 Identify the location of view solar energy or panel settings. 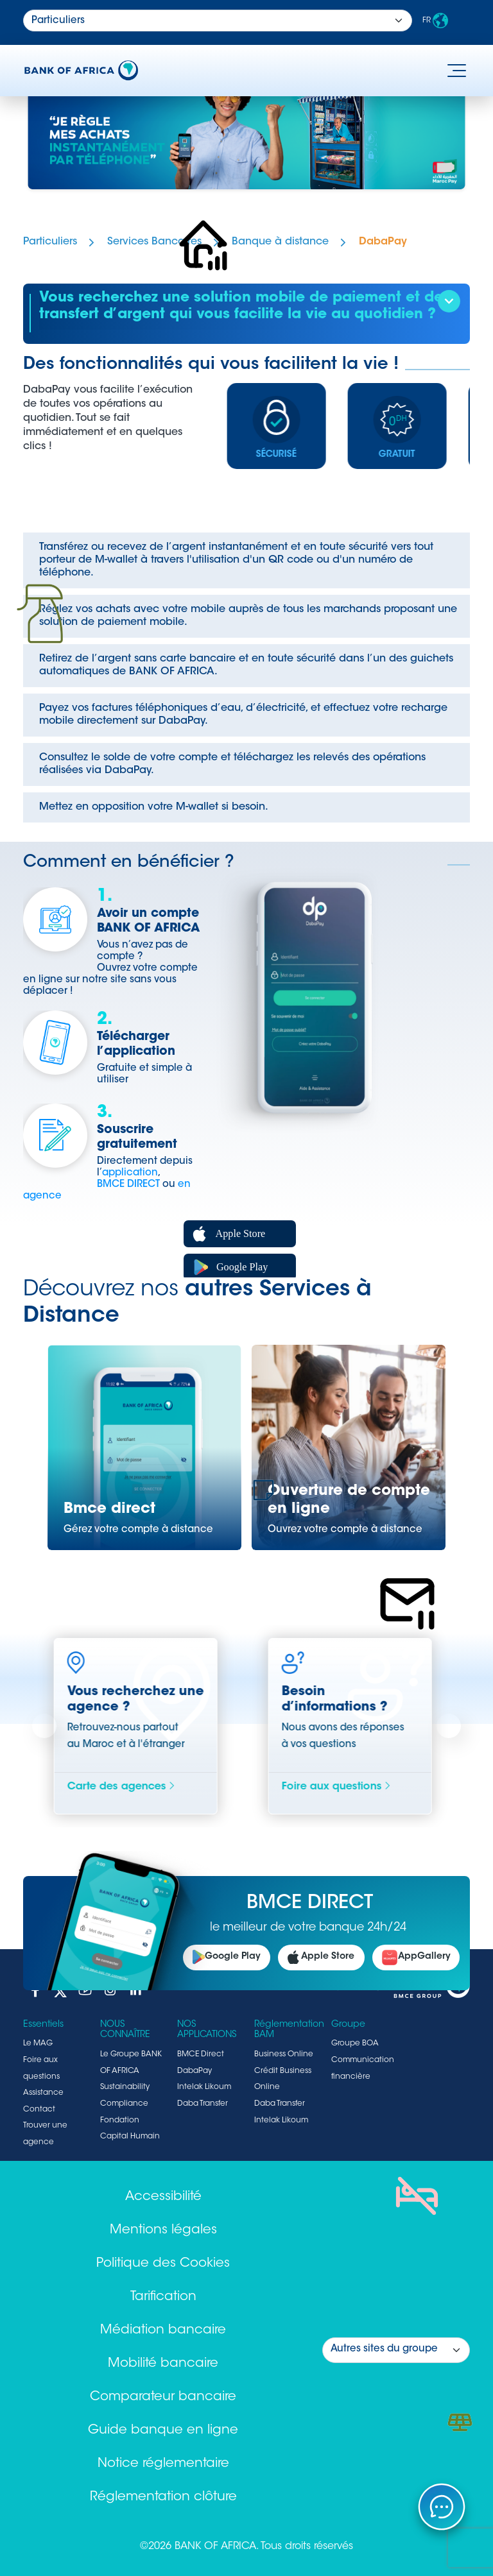
(460, 2422).